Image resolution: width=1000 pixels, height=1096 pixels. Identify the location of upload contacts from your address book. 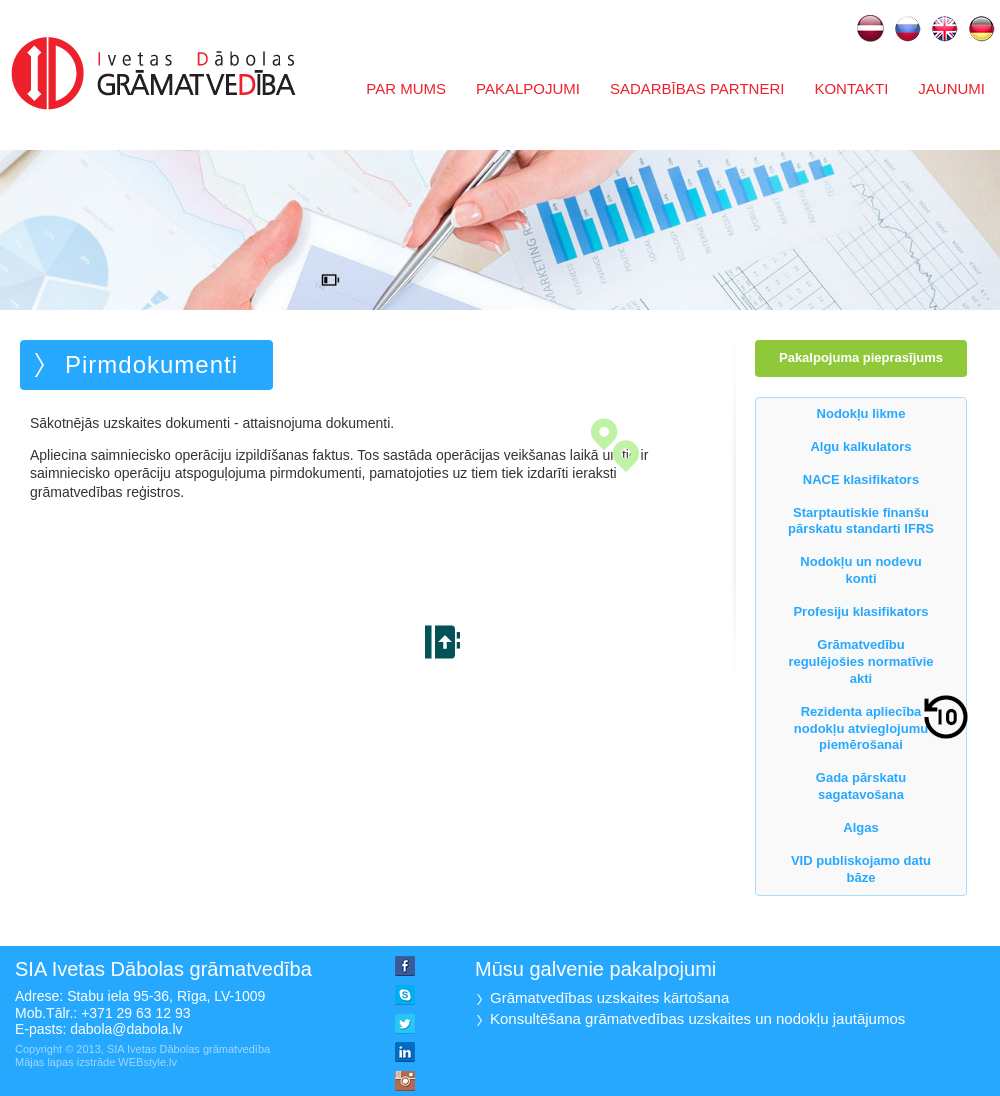
(440, 642).